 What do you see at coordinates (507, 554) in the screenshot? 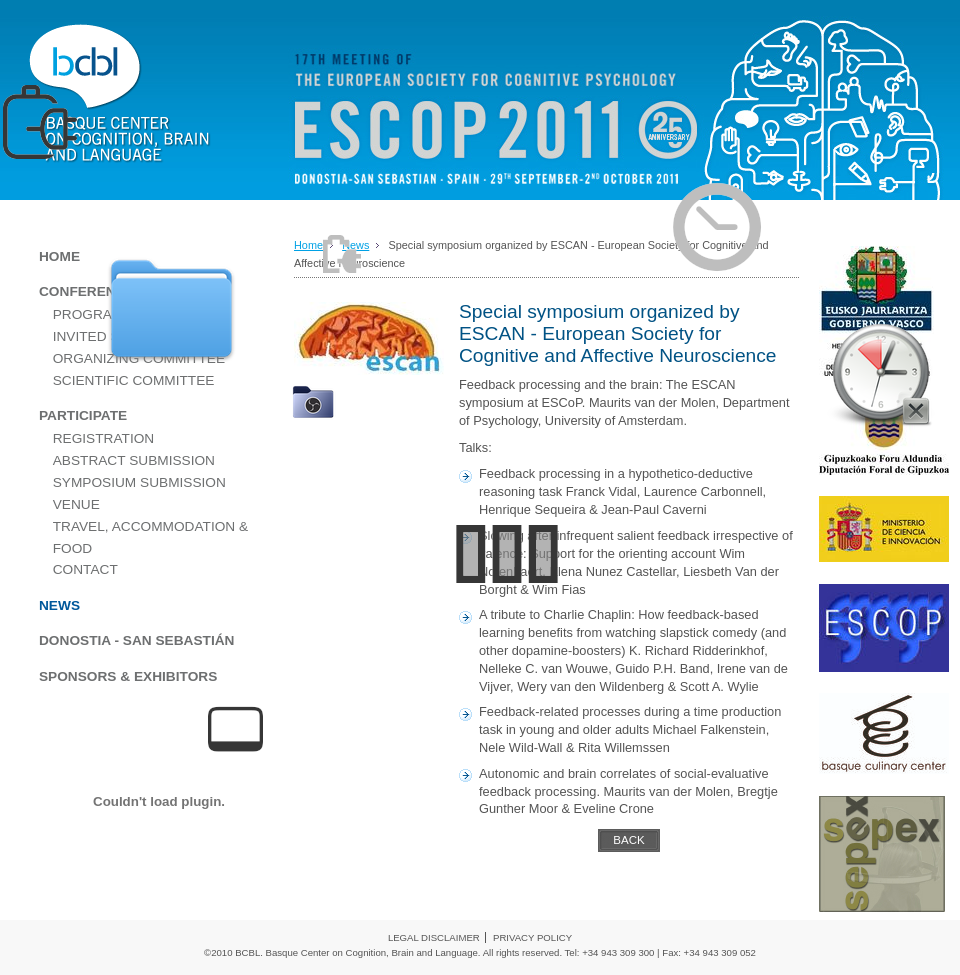
I see `switch between open workspaces or desktops` at bounding box center [507, 554].